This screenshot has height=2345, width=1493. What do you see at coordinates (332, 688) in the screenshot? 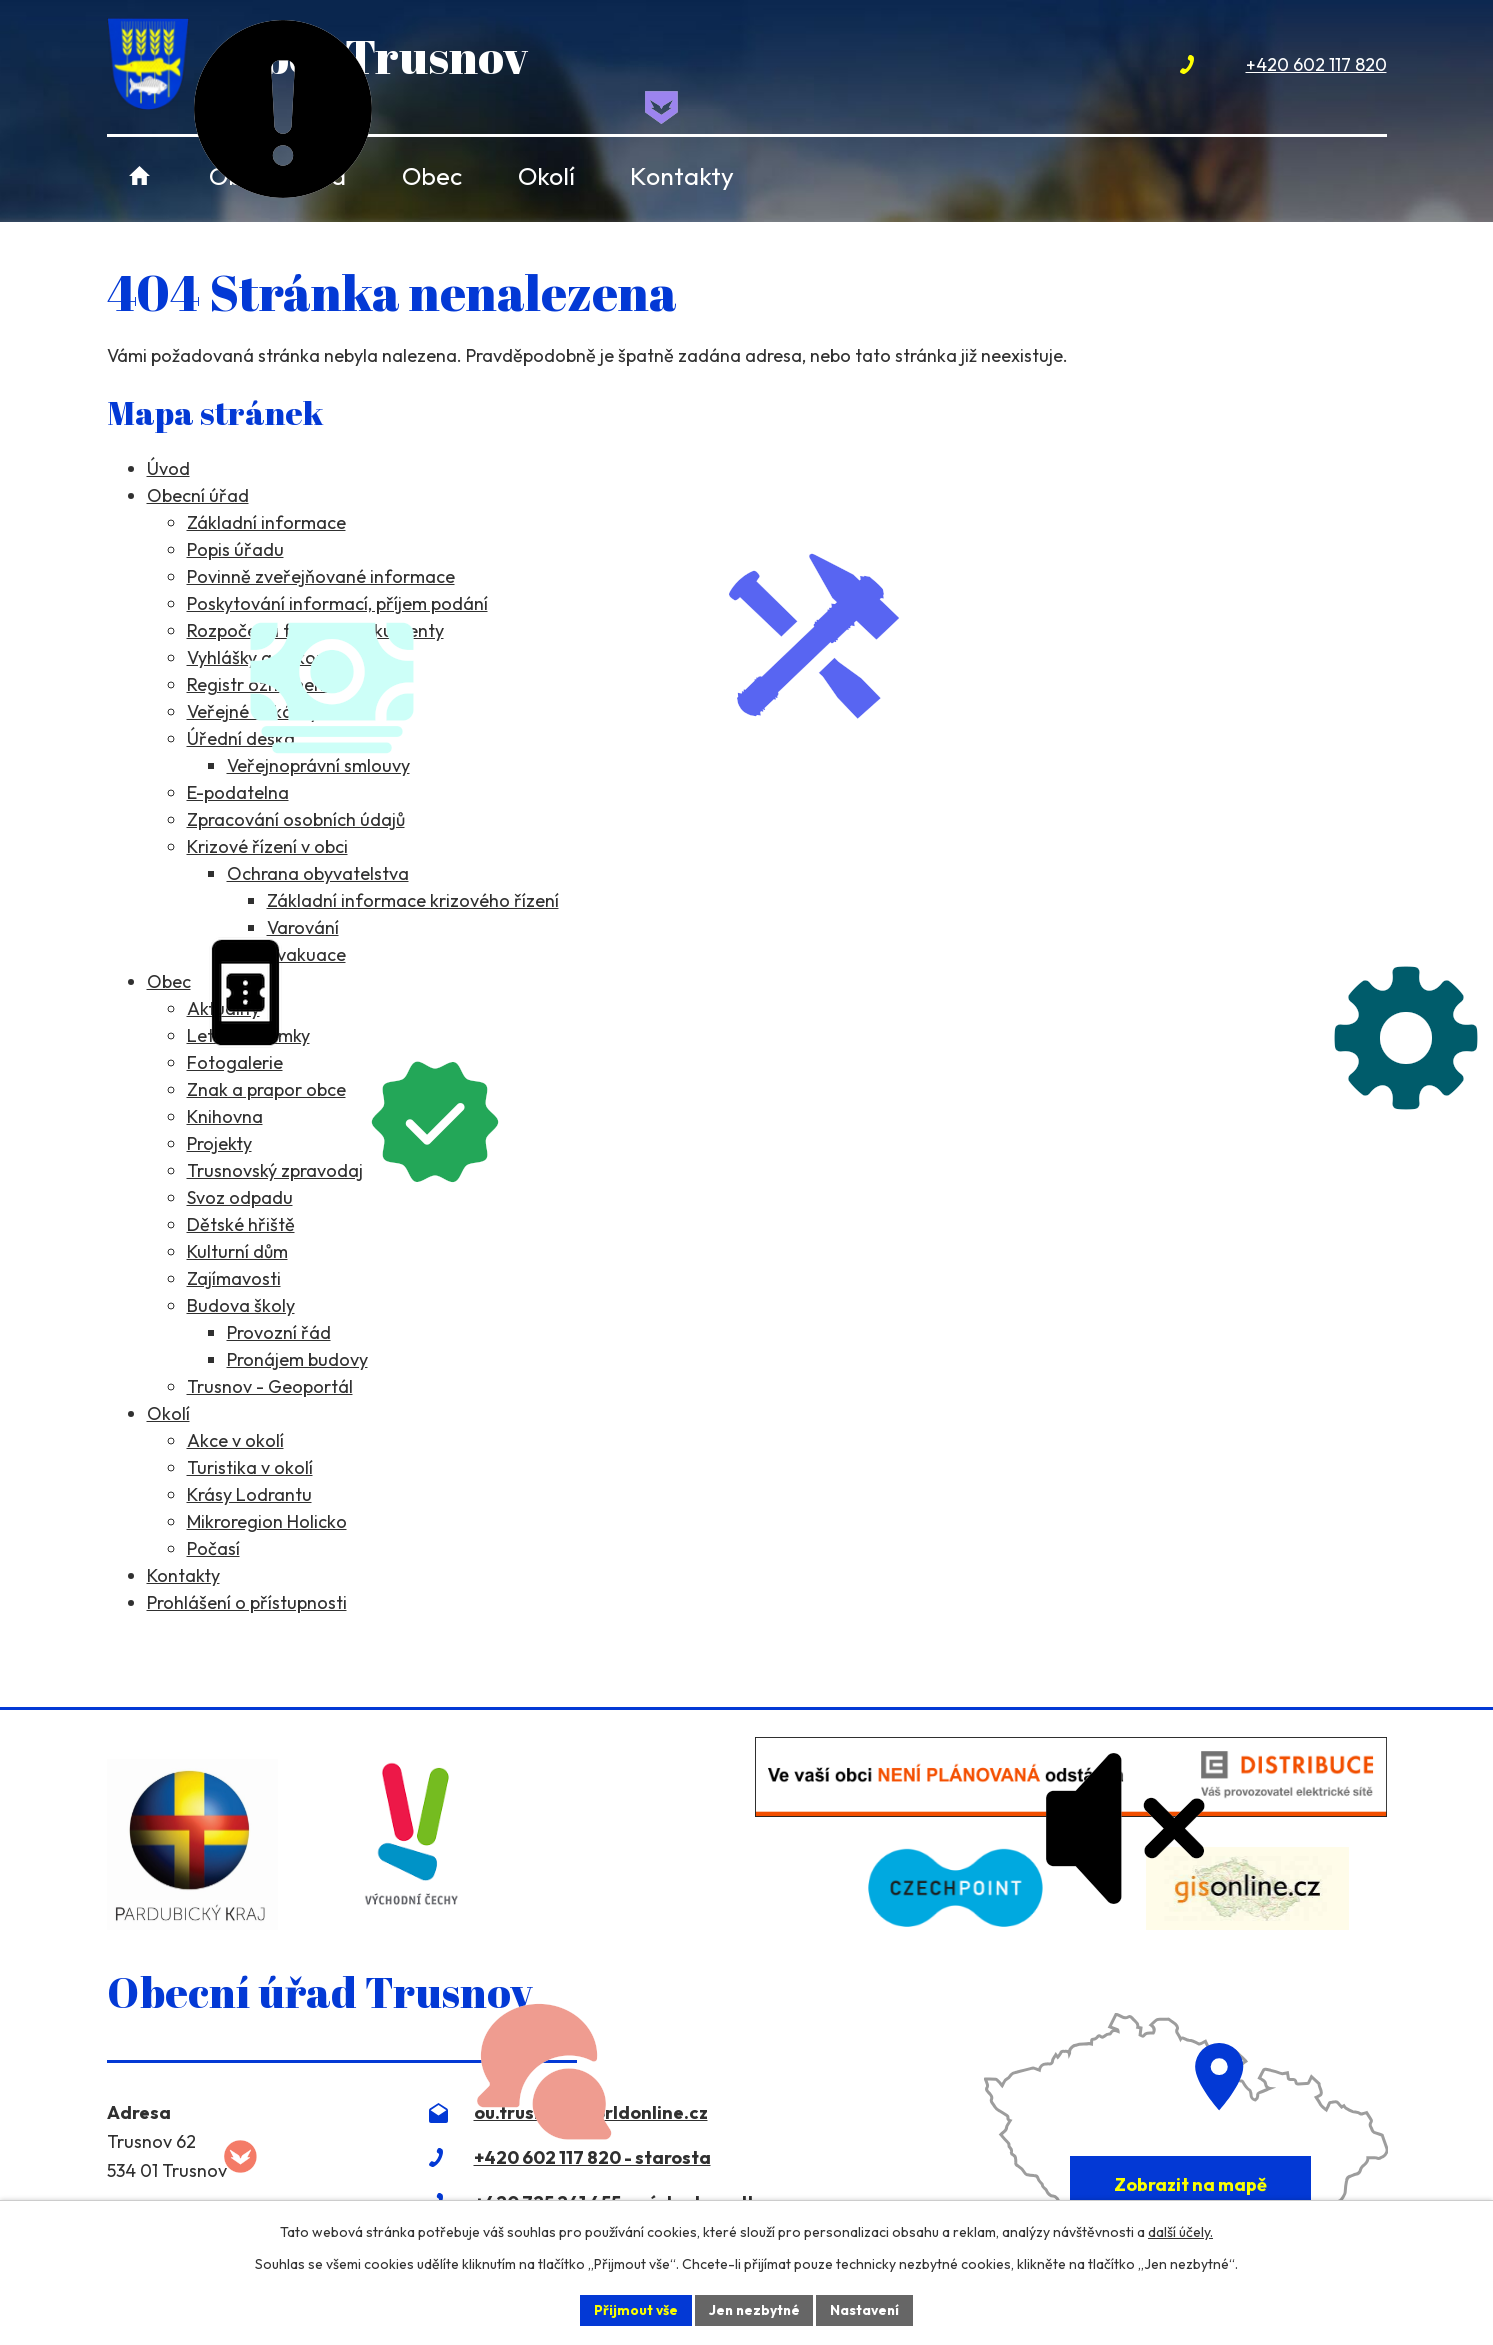
I see `view your cash balance` at bounding box center [332, 688].